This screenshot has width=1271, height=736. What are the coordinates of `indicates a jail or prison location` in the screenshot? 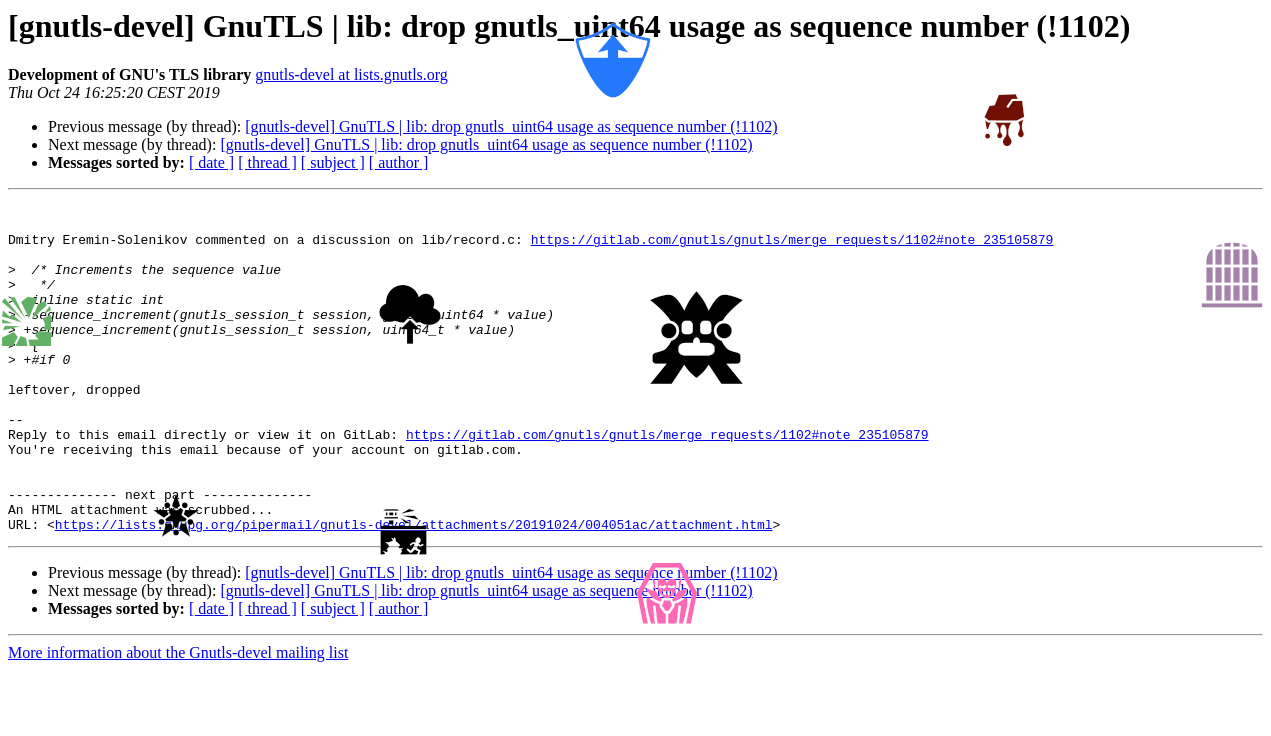 It's located at (1232, 275).